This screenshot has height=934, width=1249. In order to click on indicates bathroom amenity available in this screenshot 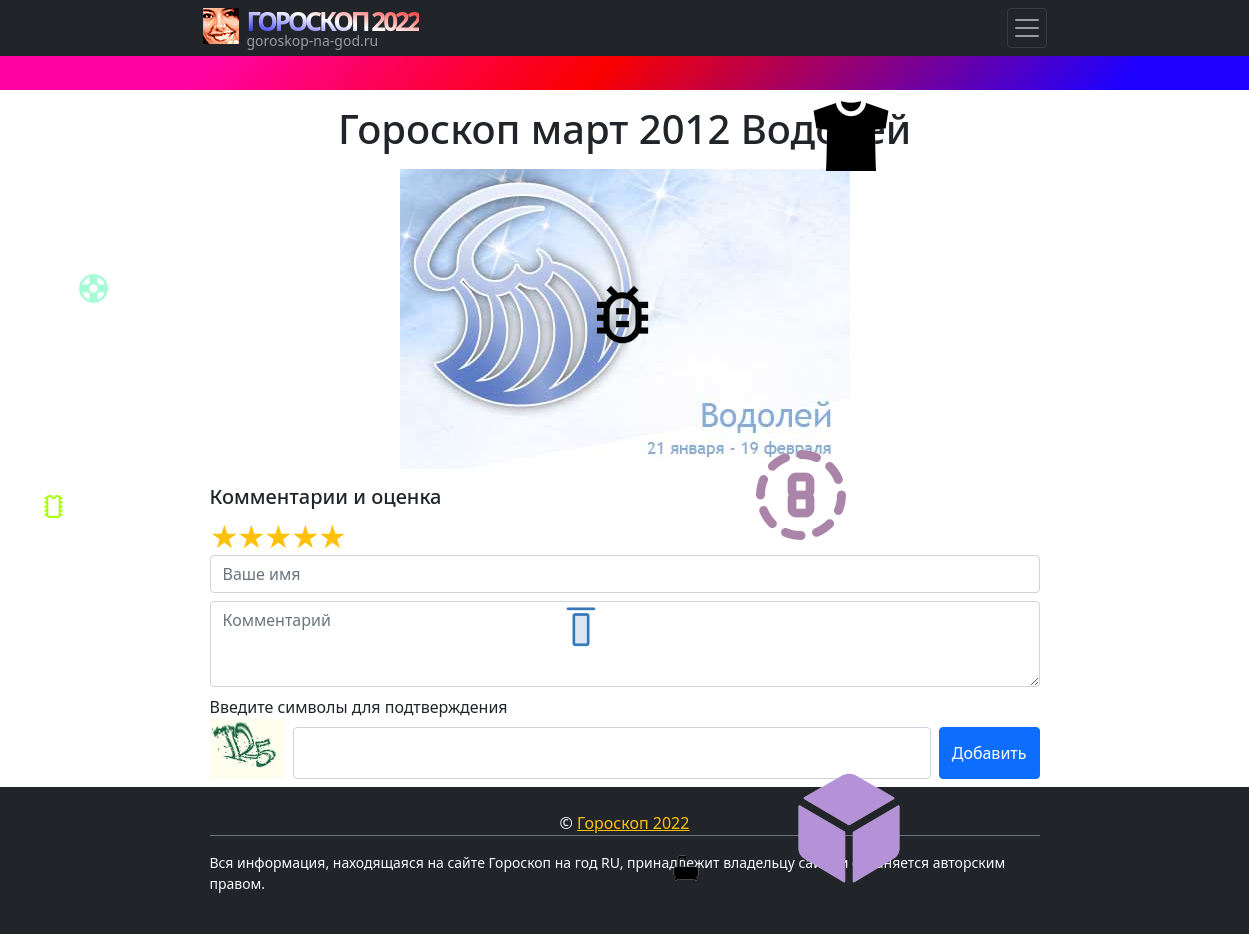, I will do `click(686, 868)`.